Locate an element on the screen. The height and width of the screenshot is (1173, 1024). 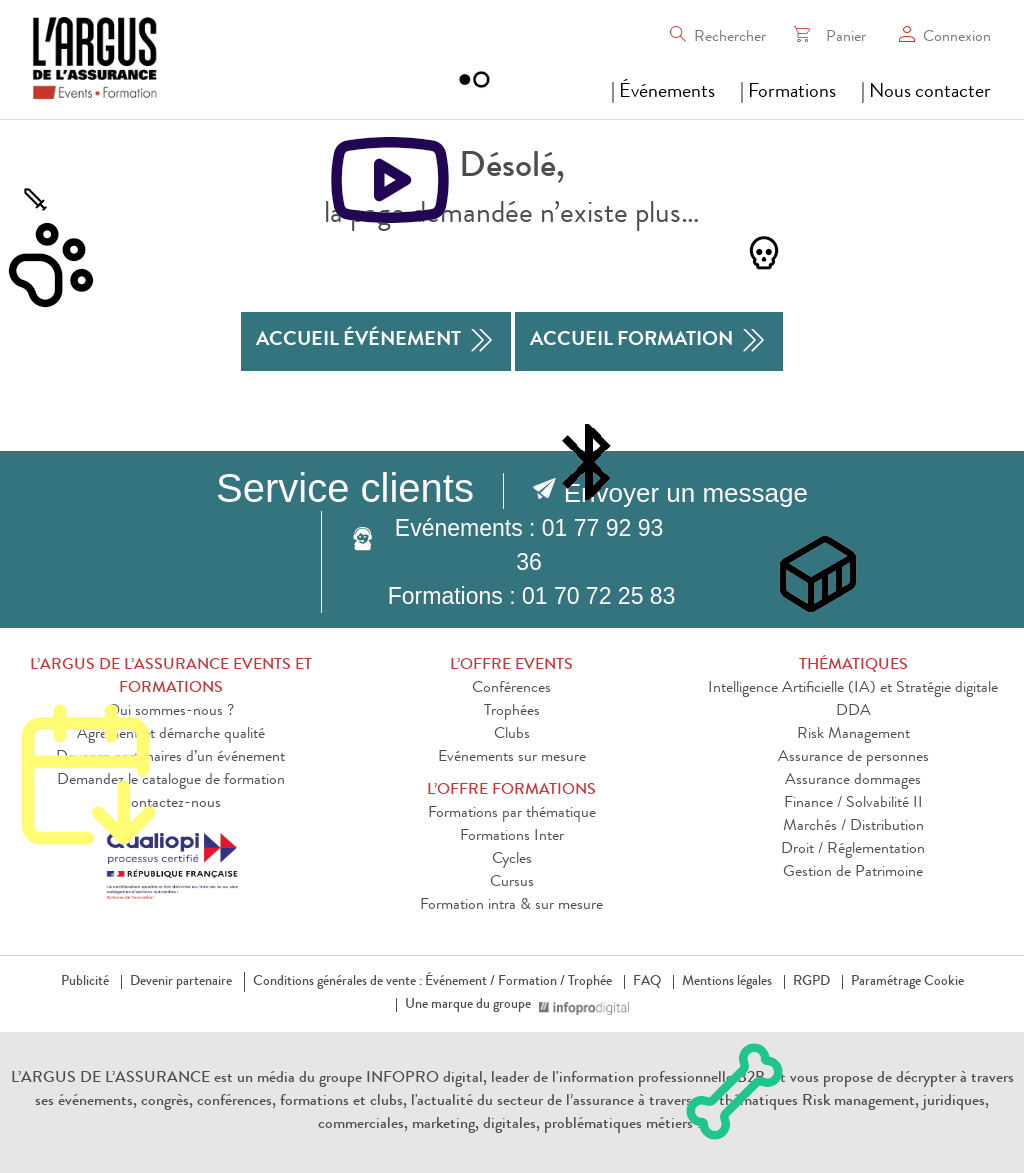
indicates a fatal error or critical warning is located at coordinates (764, 252).